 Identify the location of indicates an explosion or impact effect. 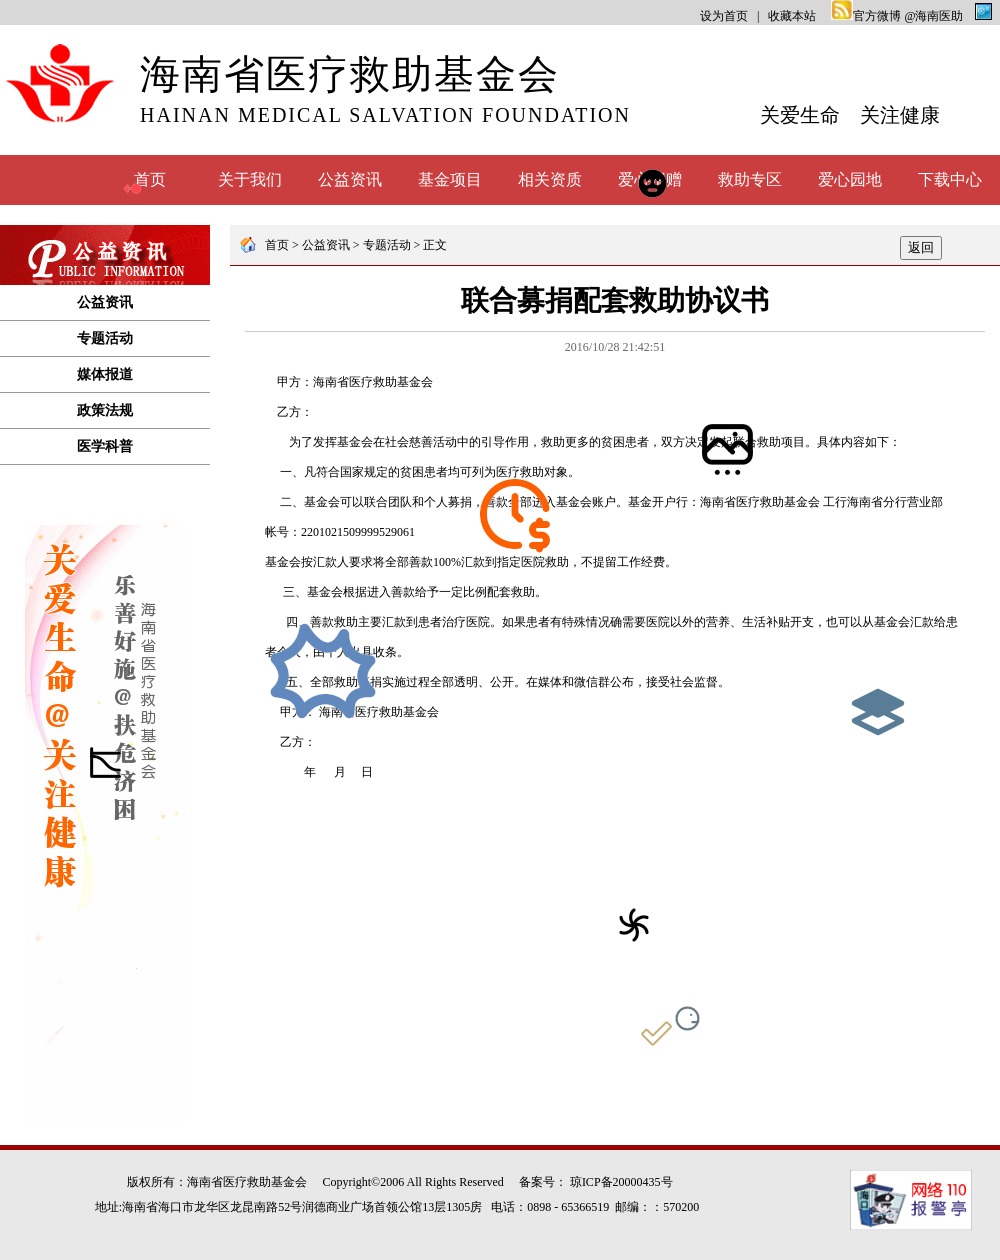
(323, 671).